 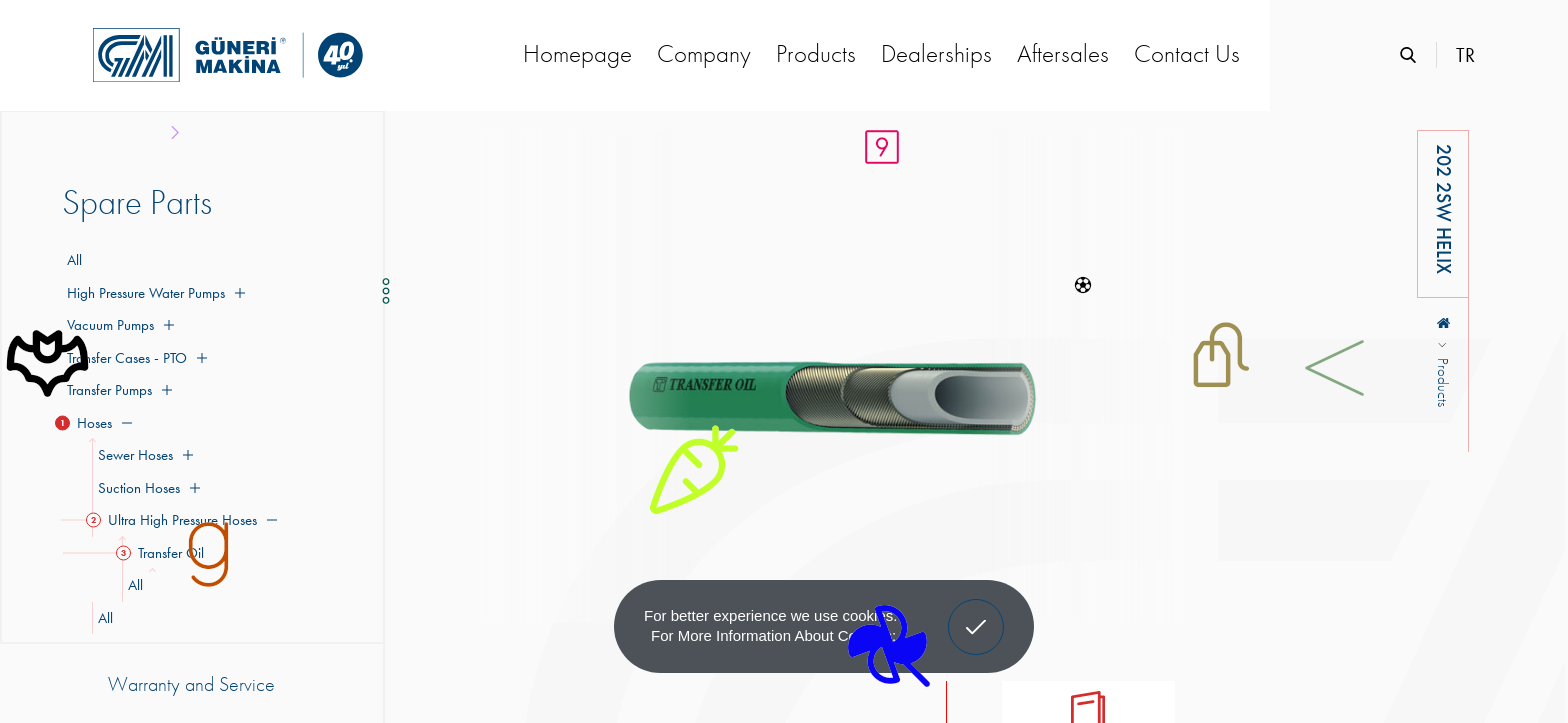 What do you see at coordinates (882, 147) in the screenshot?
I see `select or input the number nine` at bounding box center [882, 147].